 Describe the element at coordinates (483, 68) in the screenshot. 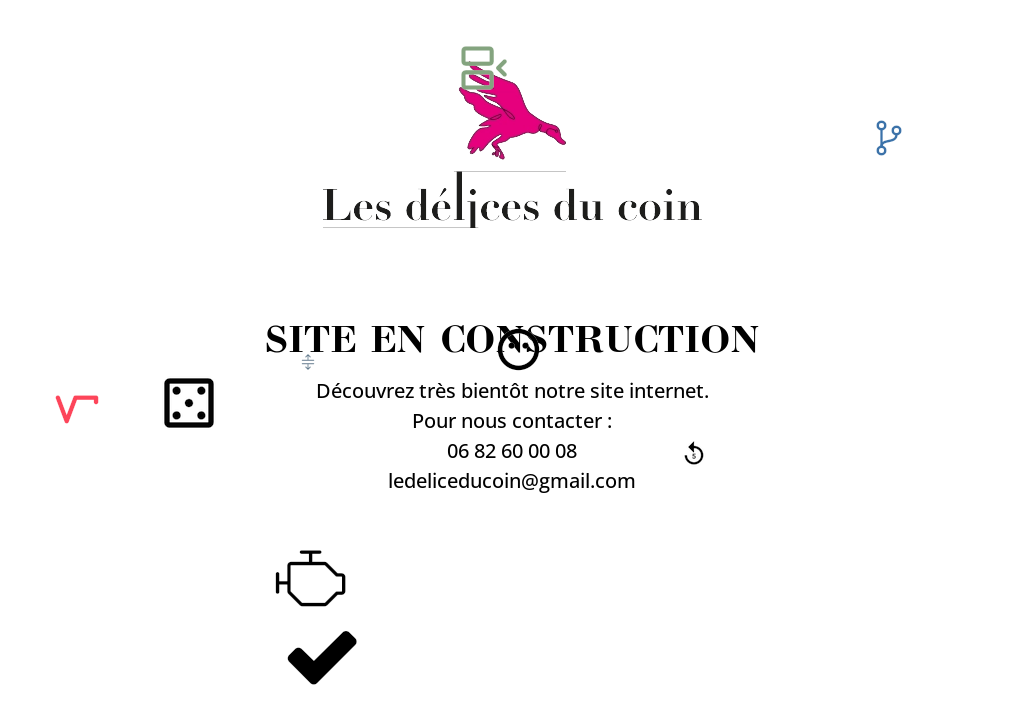

I see `move selected items to the end of a row` at that location.